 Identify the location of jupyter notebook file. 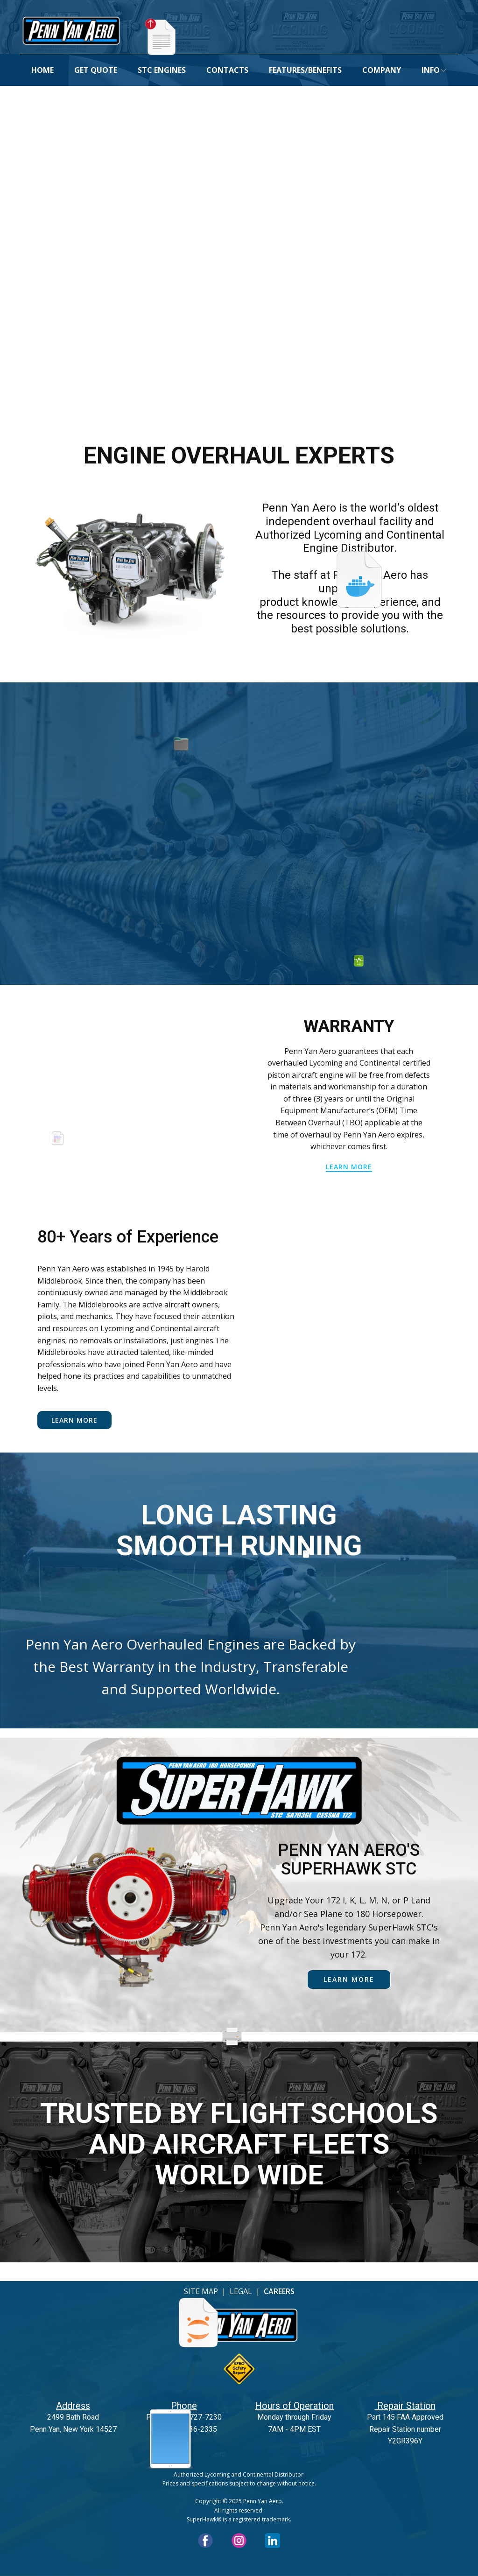
(198, 2323).